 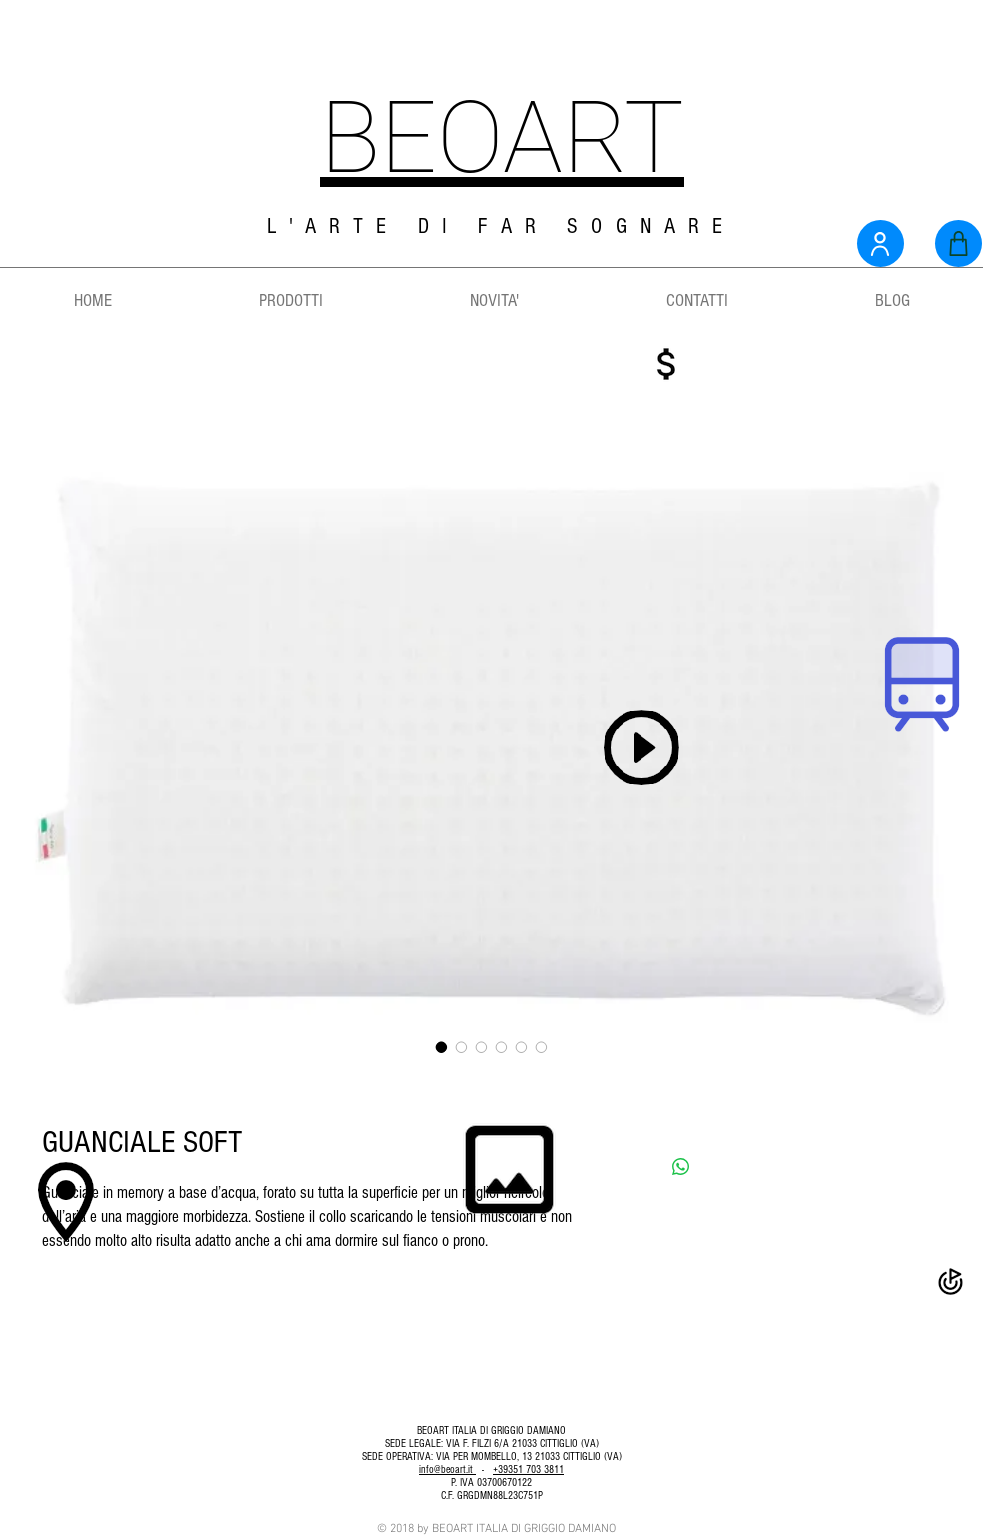 What do you see at coordinates (922, 681) in the screenshot?
I see `access train schedules or rail services` at bounding box center [922, 681].